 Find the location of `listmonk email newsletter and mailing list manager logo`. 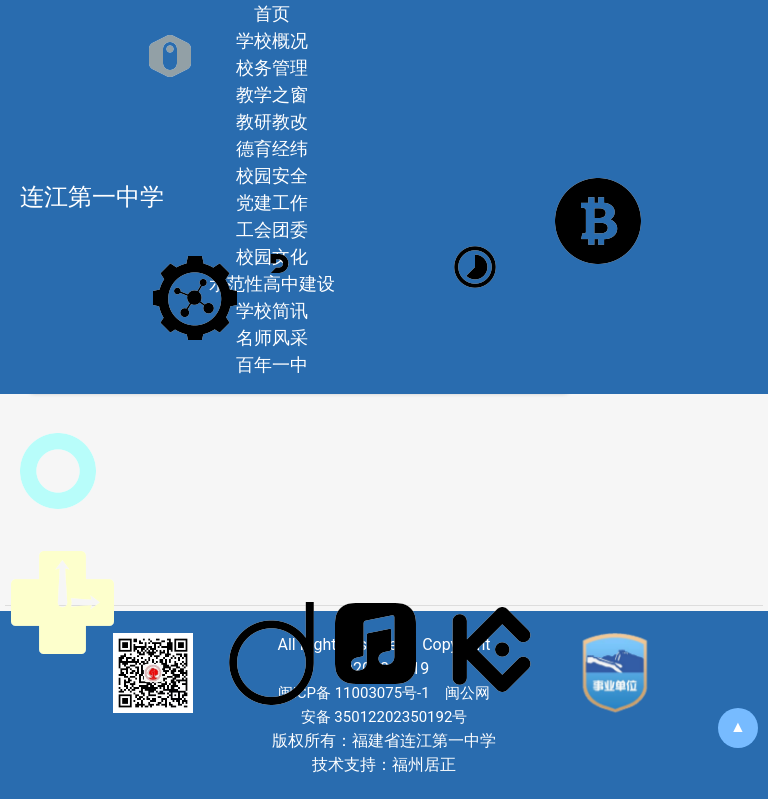

listmonk email newsletter and mailing list manager logo is located at coordinates (58, 471).